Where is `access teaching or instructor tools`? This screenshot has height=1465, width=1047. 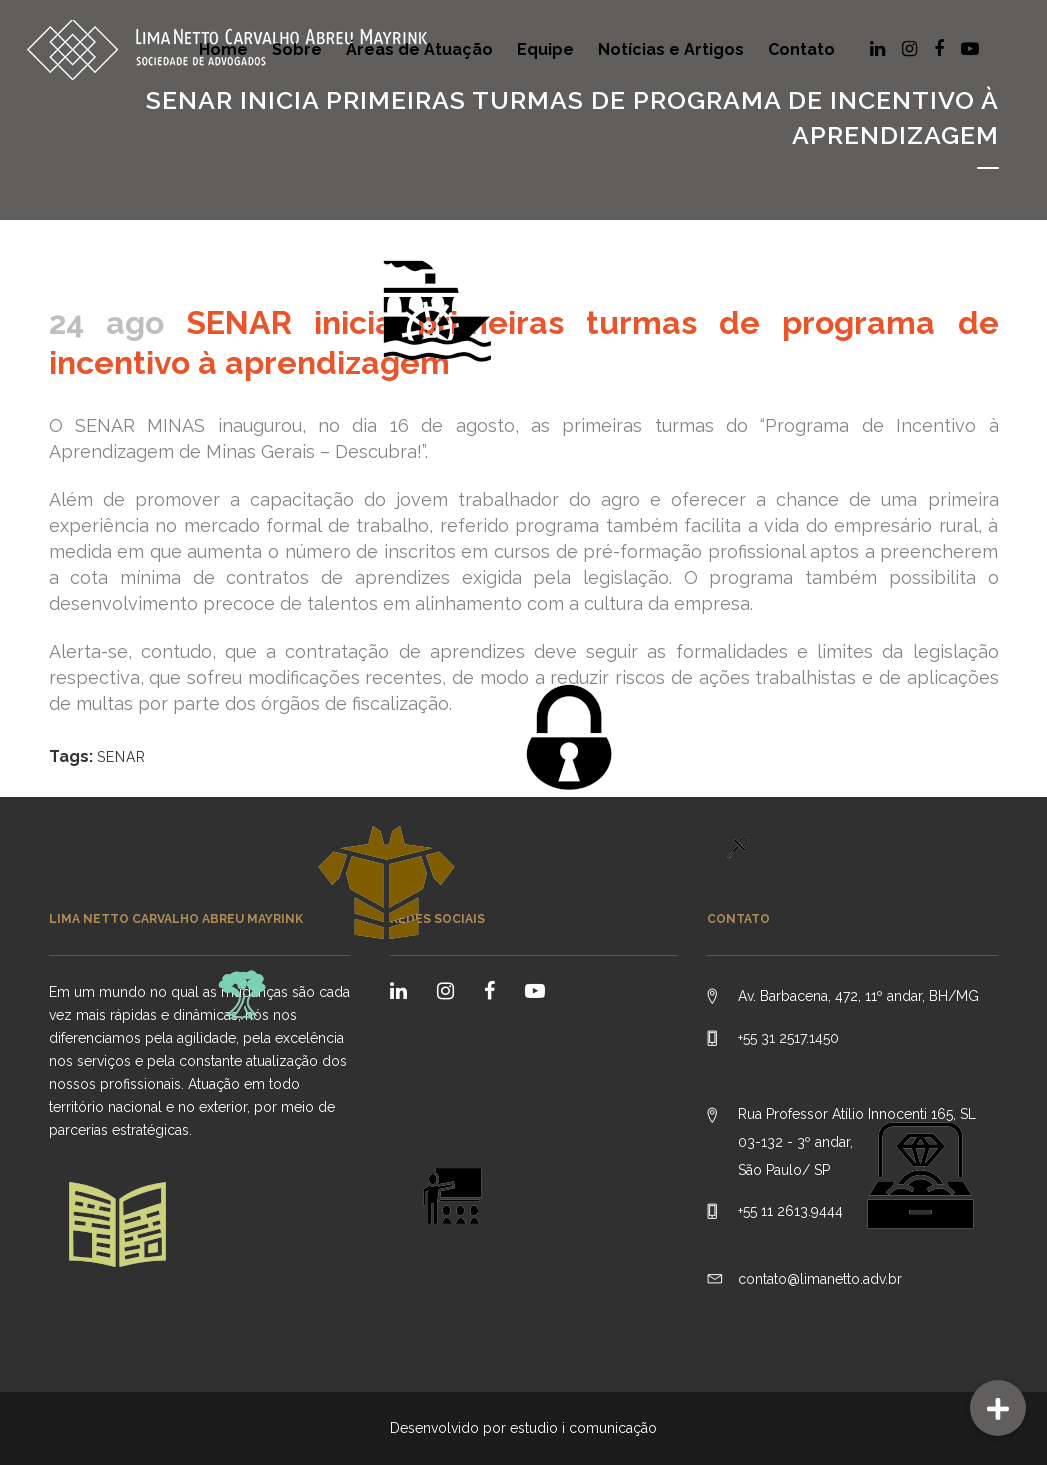
access teaching or instructor tools is located at coordinates (452, 1194).